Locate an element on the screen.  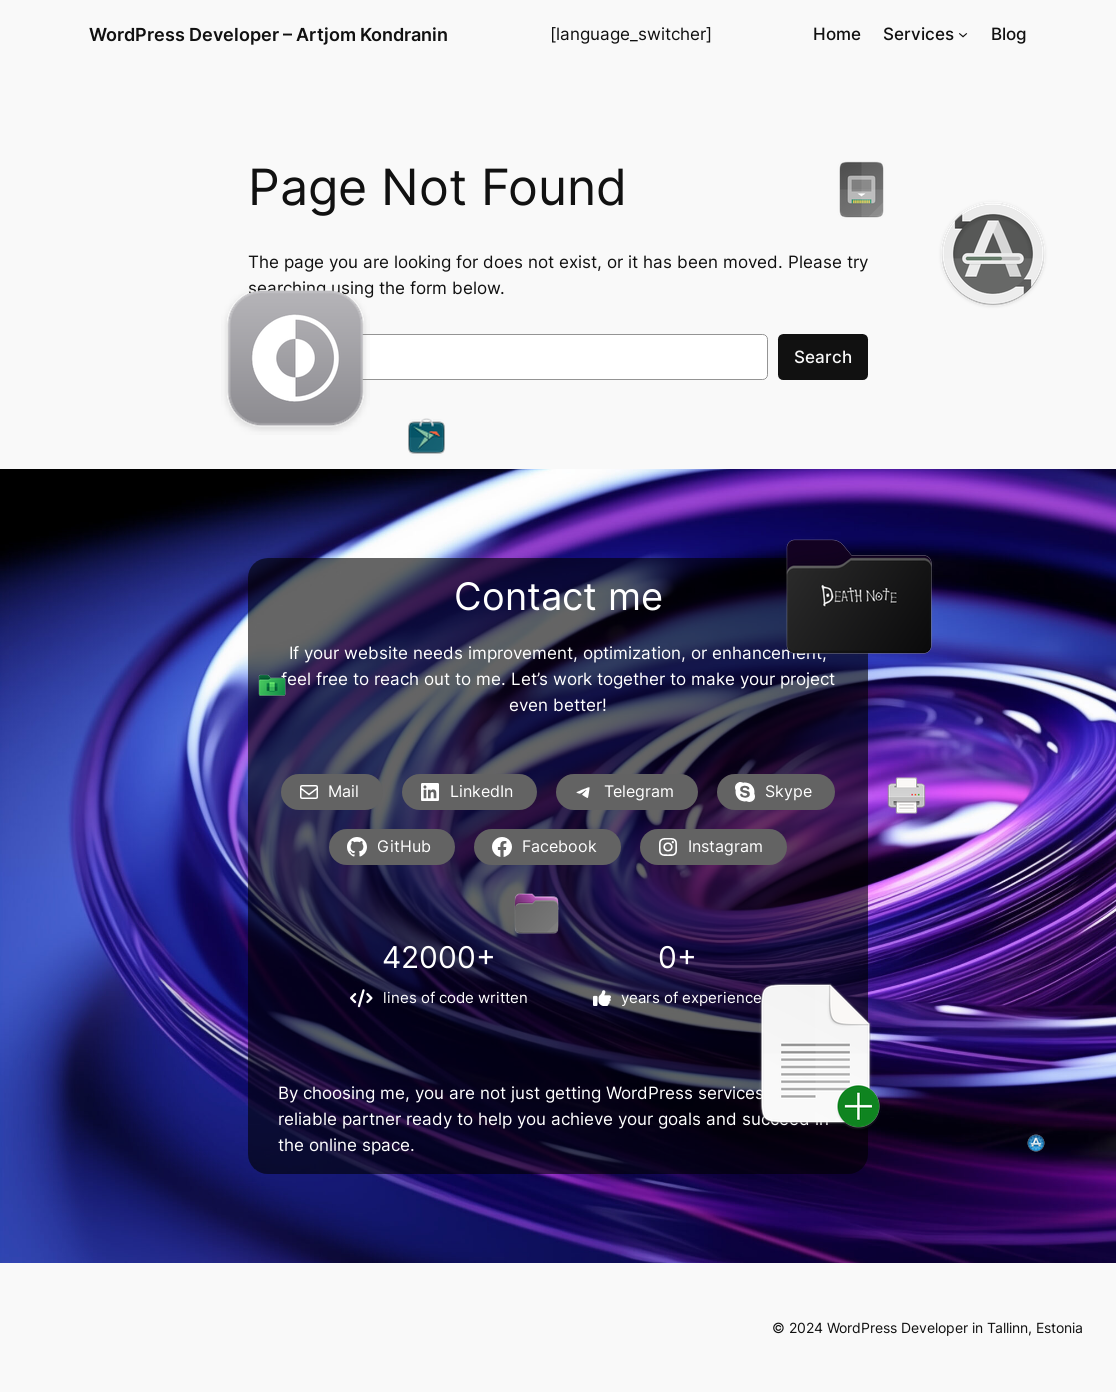
customize application appearance settings is located at coordinates (295, 360).